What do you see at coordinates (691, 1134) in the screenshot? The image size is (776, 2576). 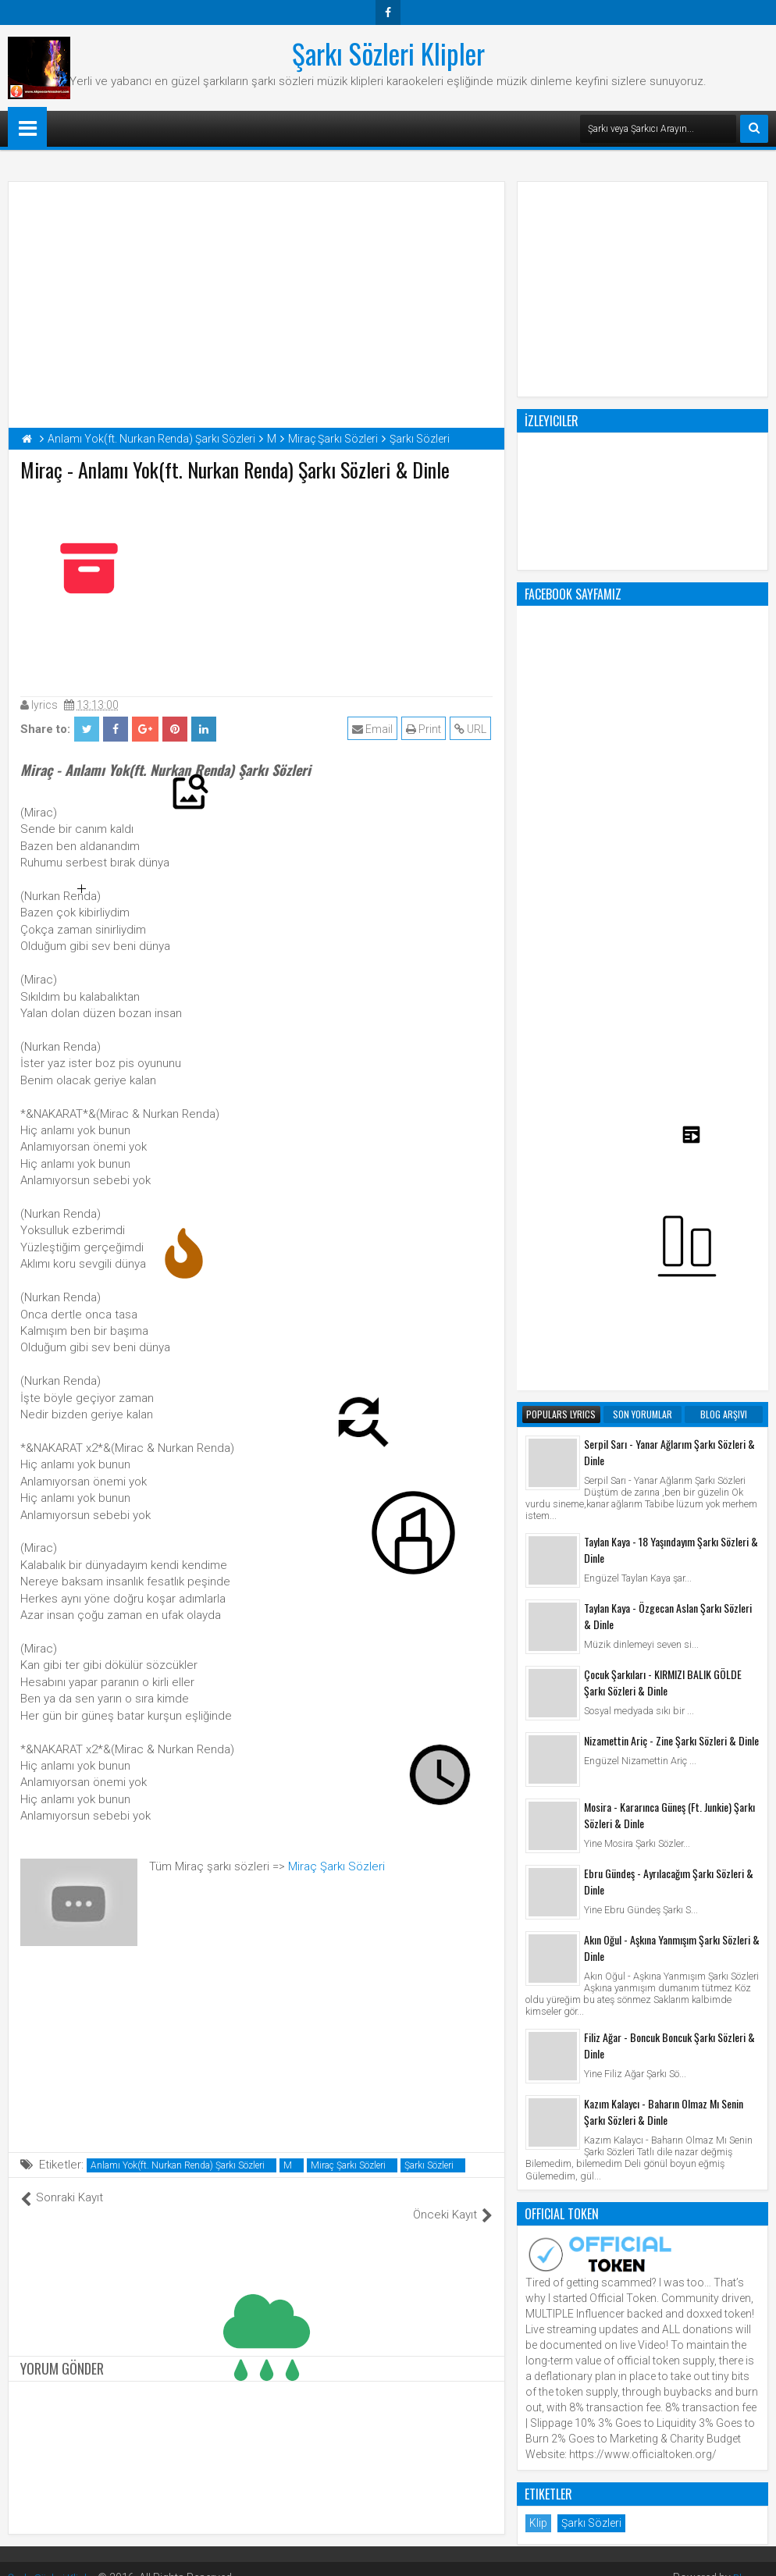 I see `view media queue or playlist` at bounding box center [691, 1134].